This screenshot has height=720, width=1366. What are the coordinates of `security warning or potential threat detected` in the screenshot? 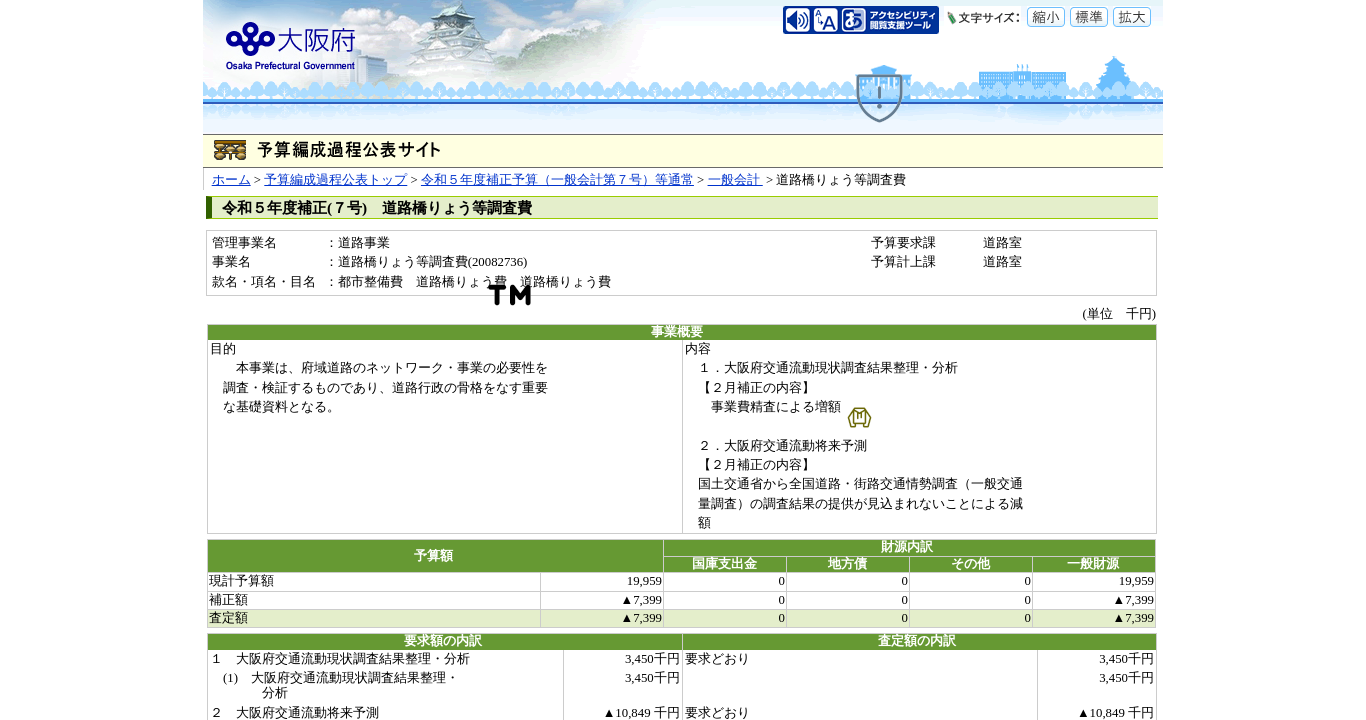 It's located at (879, 95).